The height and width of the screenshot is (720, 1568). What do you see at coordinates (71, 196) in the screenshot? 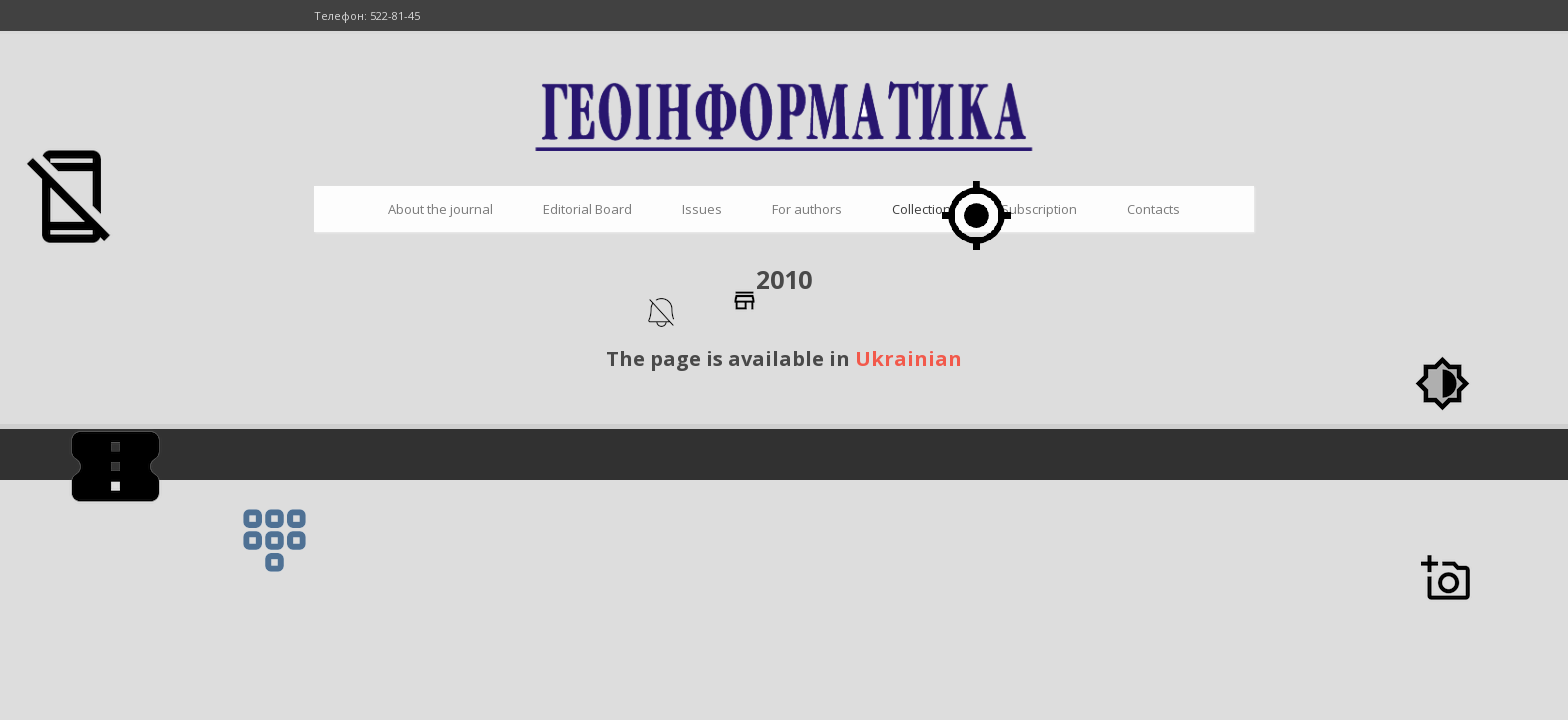
I see `no cell phone signal or service` at bounding box center [71, 196].